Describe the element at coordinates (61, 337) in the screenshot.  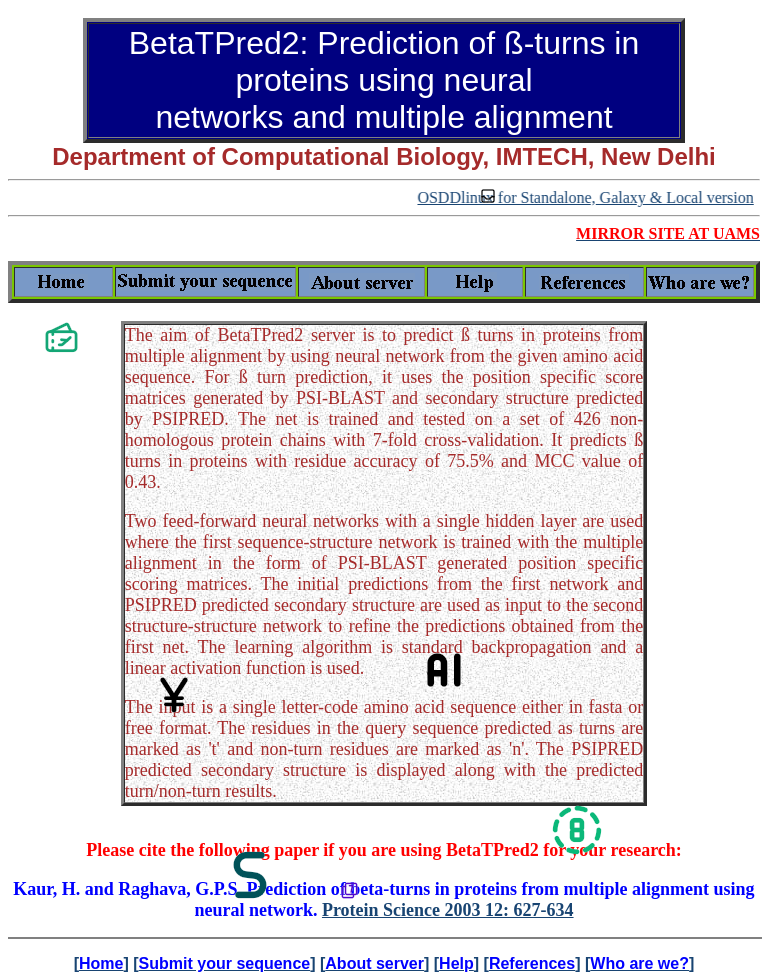
I see `view flight tickets or boarding passes` at that location.